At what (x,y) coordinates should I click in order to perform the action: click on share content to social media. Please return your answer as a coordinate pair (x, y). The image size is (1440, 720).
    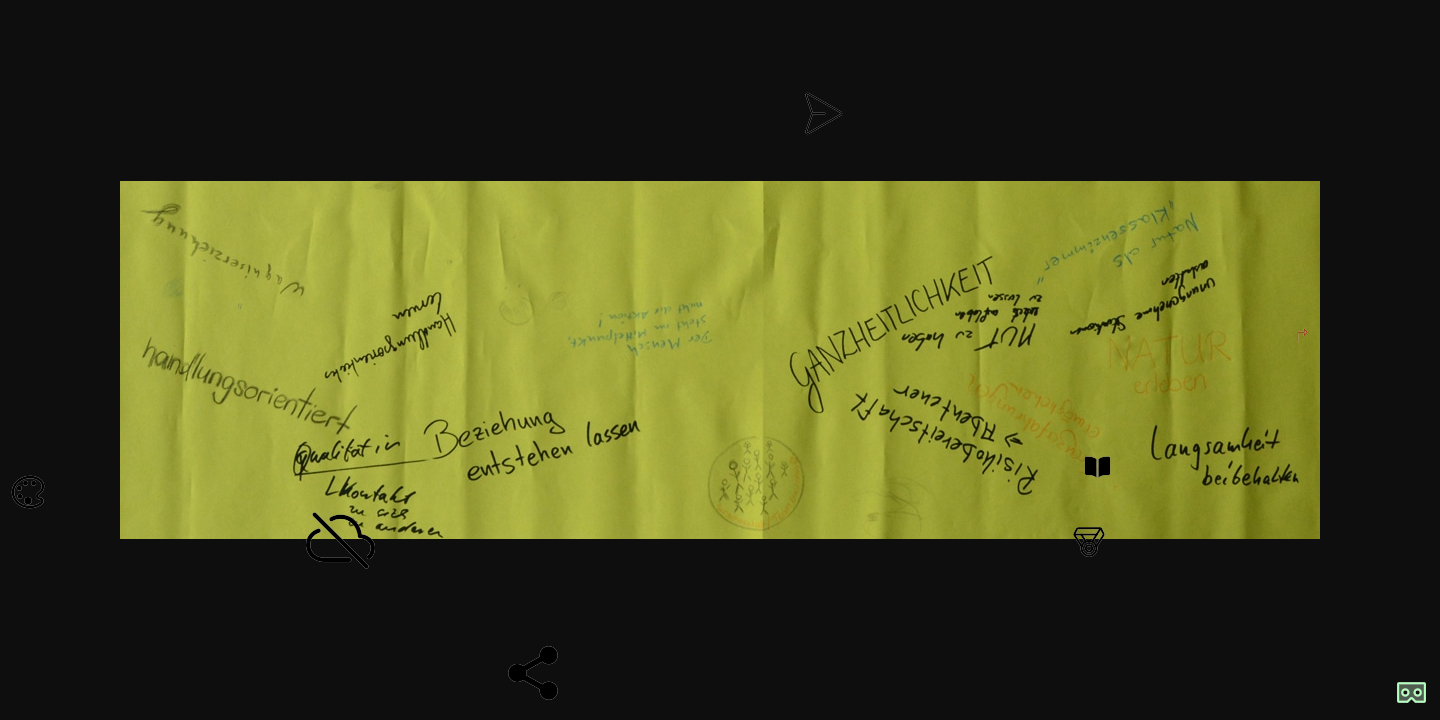
    Looking at the image, I should click on (533, 673).